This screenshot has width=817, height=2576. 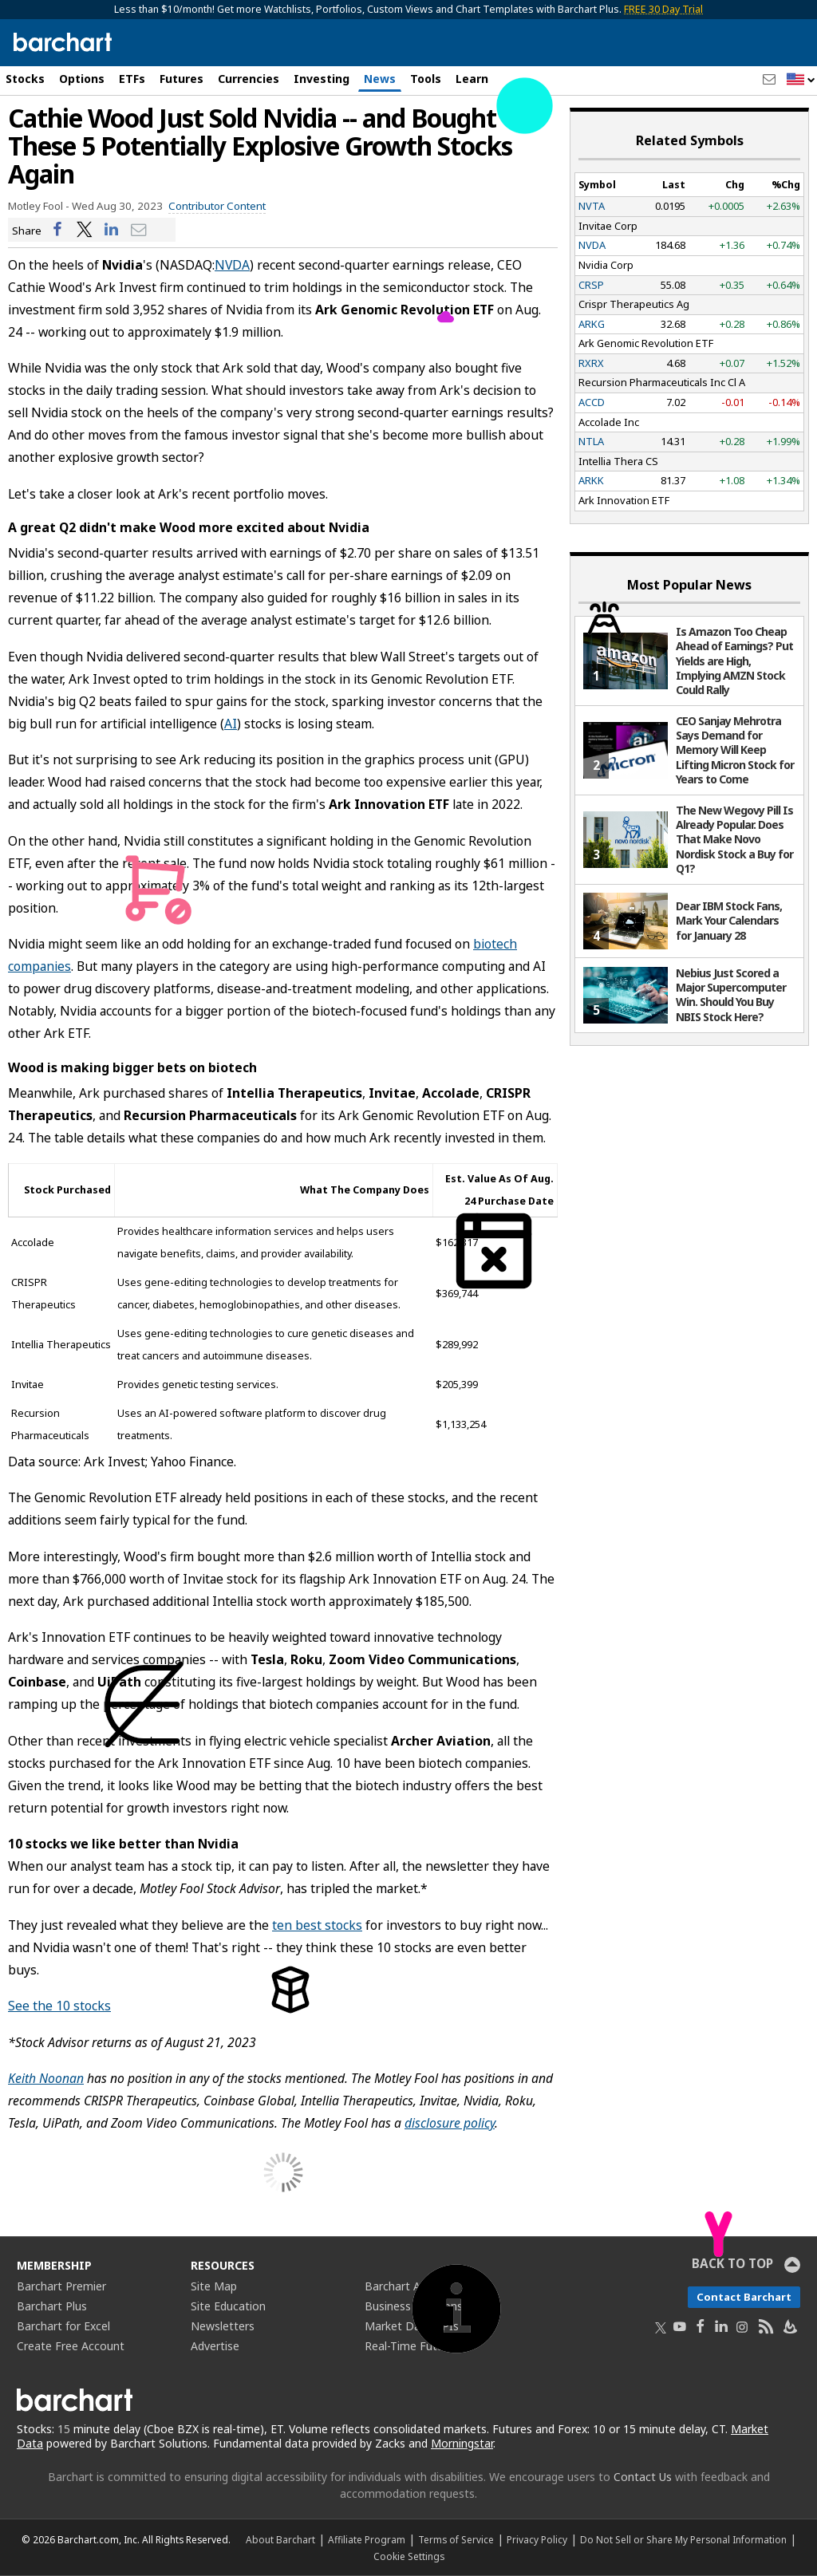 I want to click on cancel or remove your shopping cart, so click(x=155, y=888).